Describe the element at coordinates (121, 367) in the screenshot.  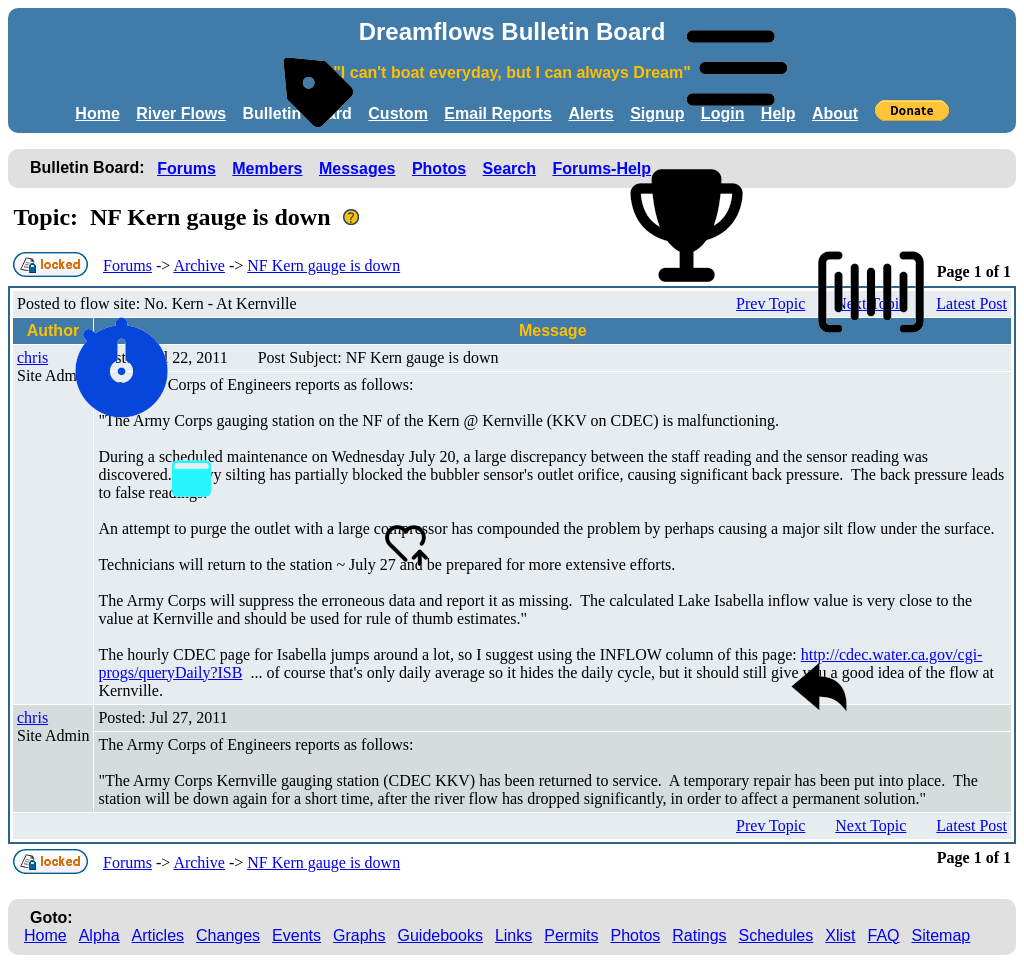
I see `start or stop a timer` at that location.